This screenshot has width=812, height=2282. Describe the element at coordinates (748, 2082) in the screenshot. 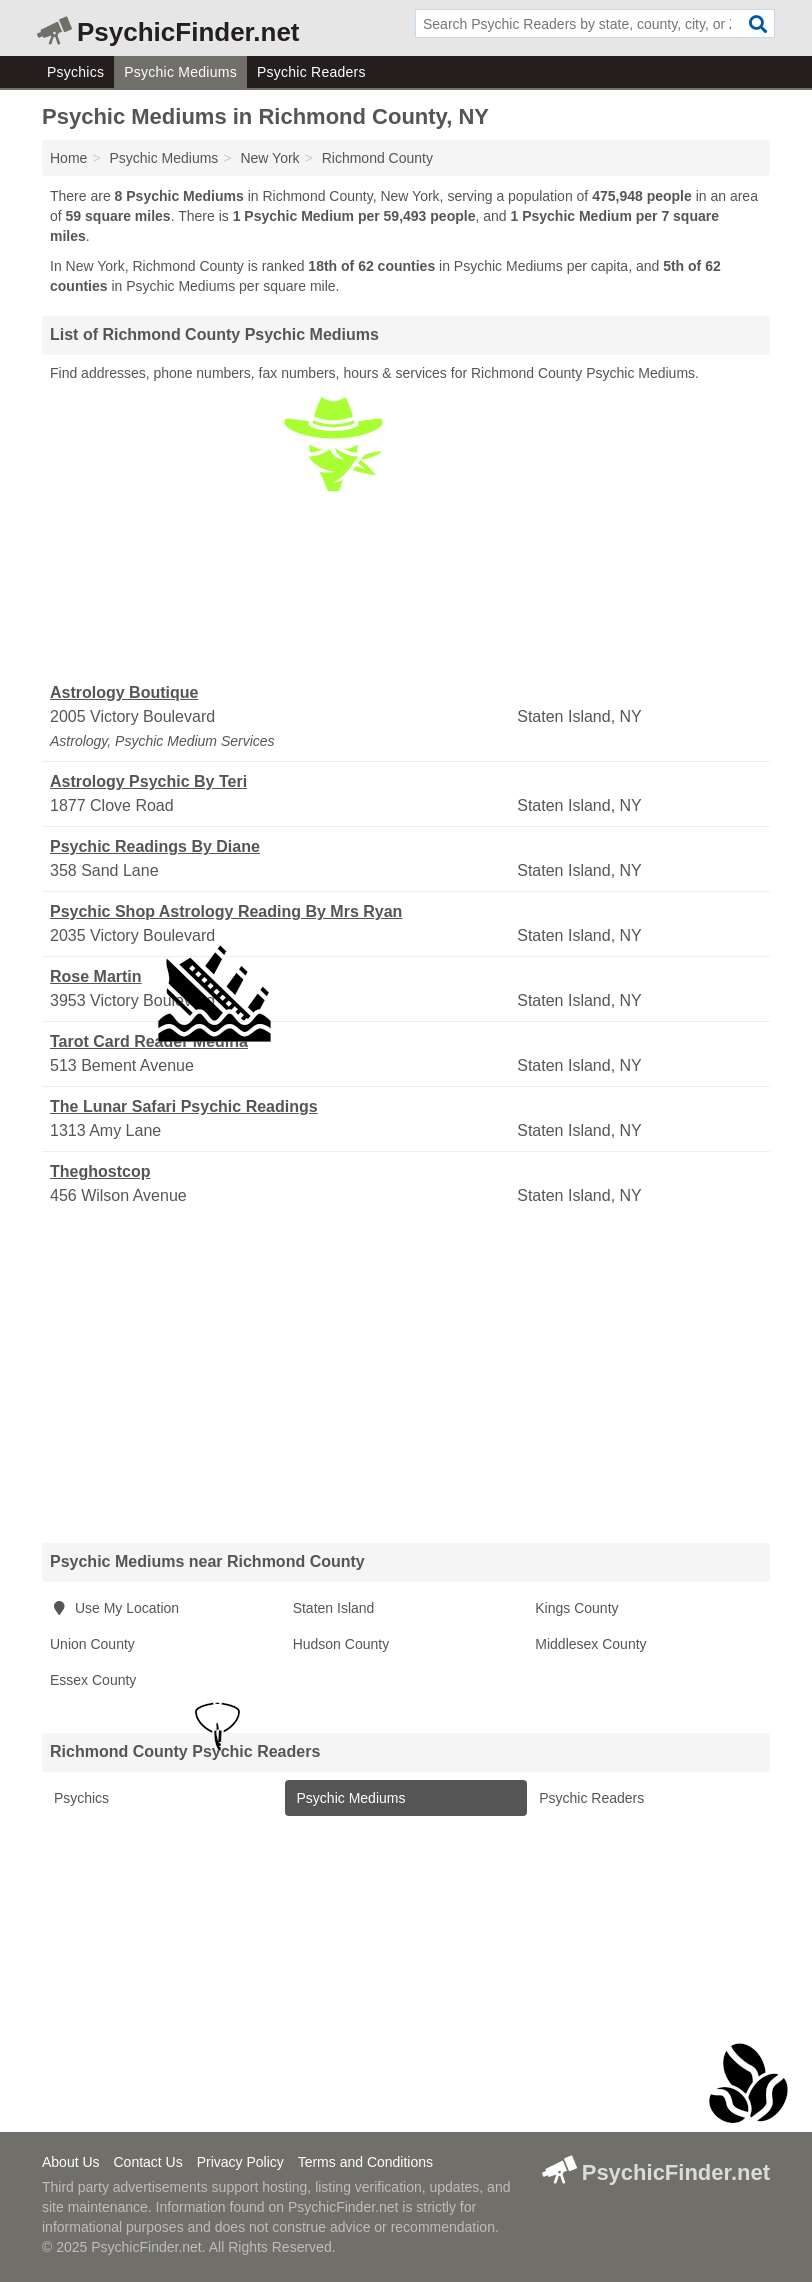

I see `coffee or café-related feature` at that location.